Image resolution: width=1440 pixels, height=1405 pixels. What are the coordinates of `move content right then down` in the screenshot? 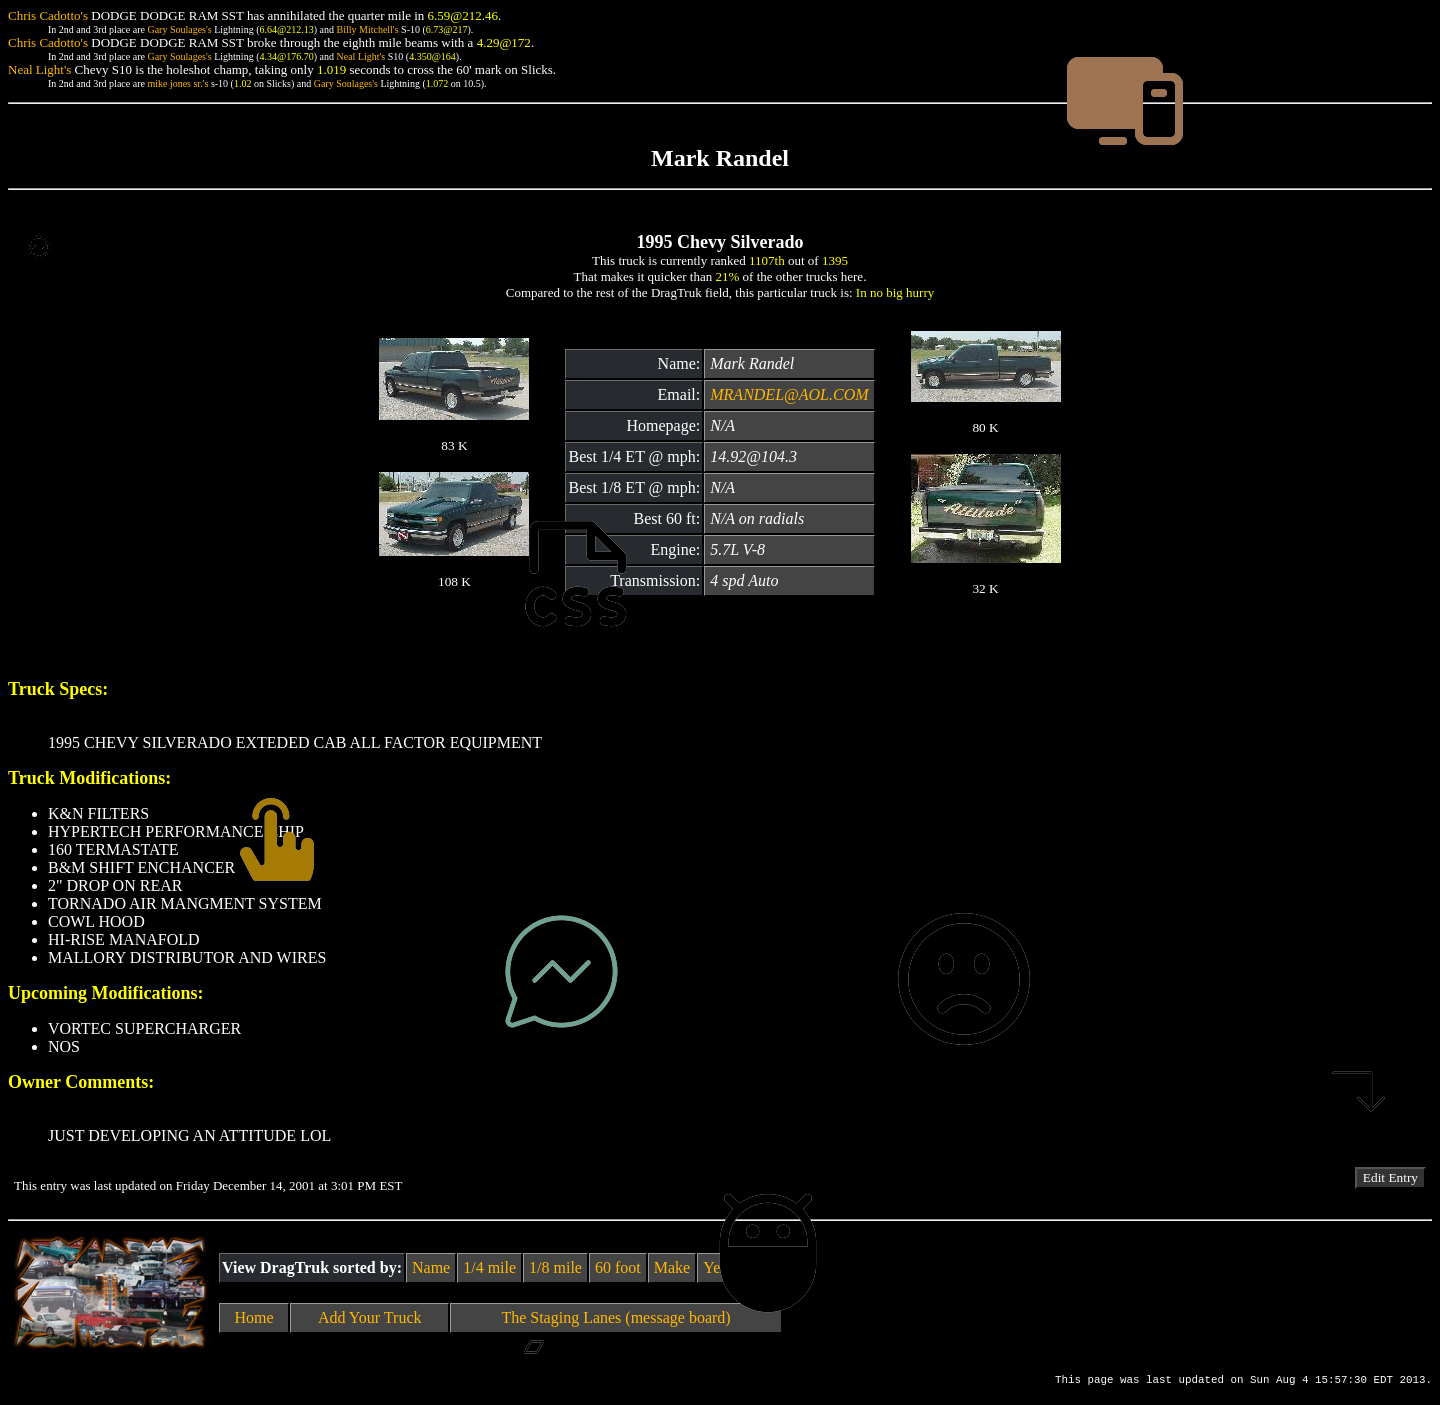 It's located at (1358, 1089).